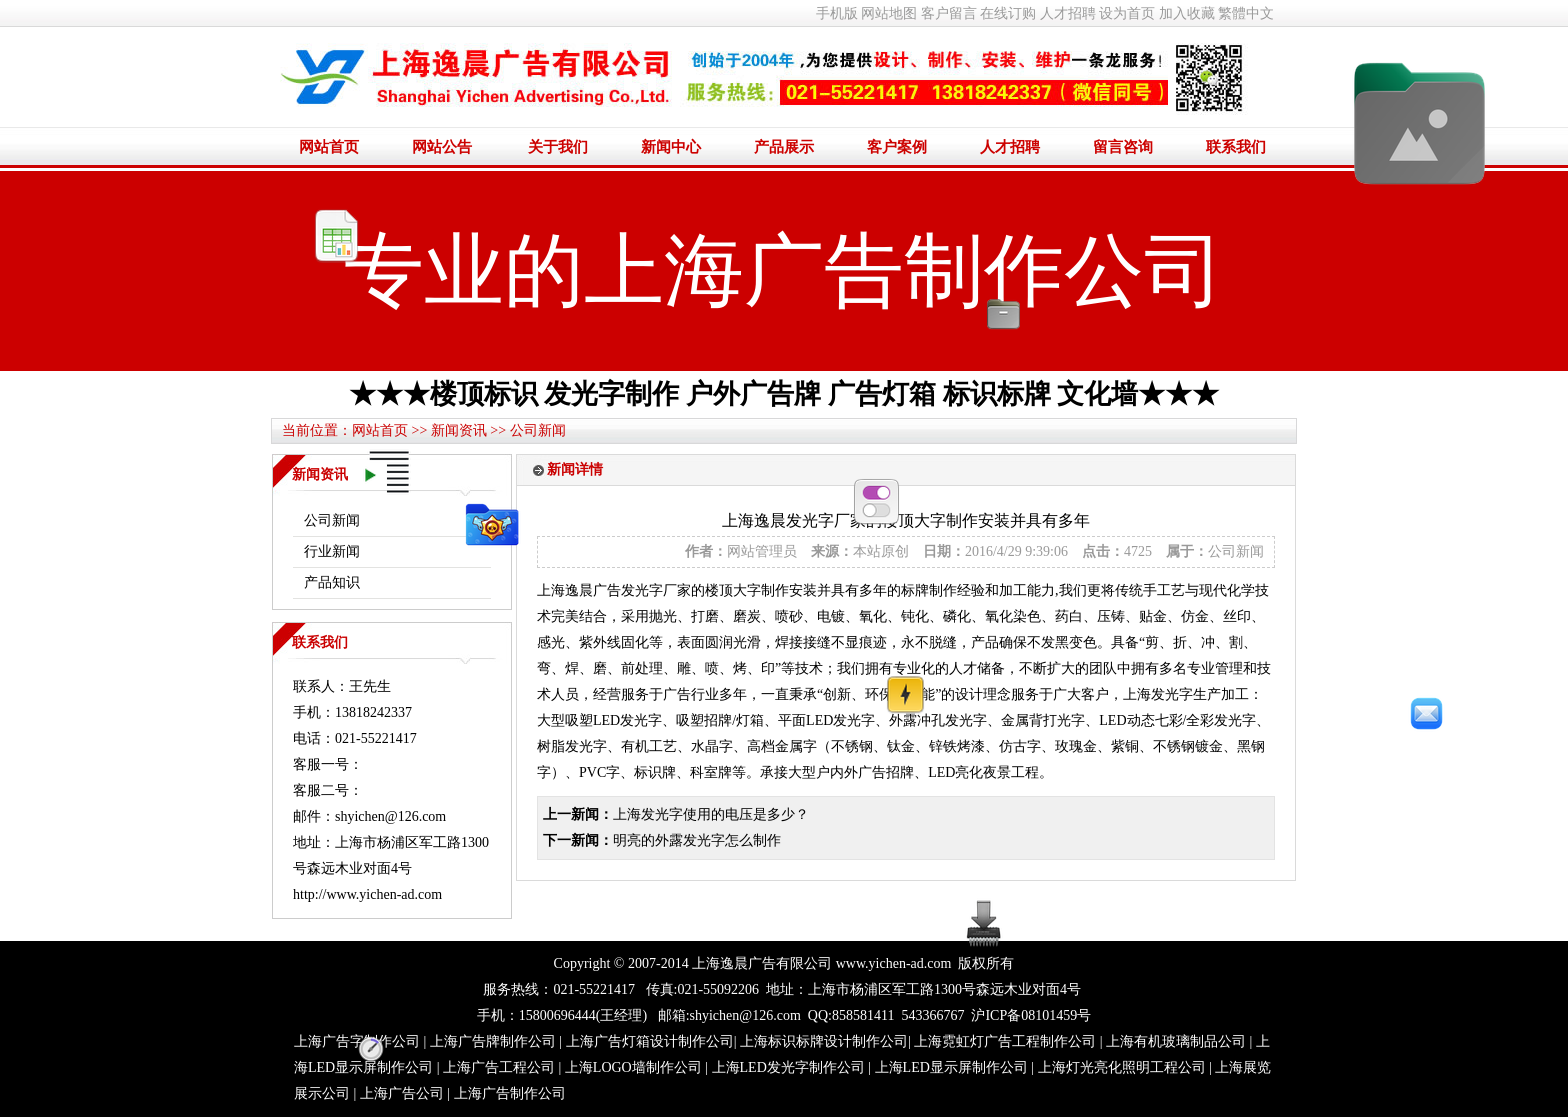 The height and width of the screenshot is (1117, 1568). Describe the element at coordinates (492, 526) in the screenshot. I see `open brawl stars game files folder` at that location.